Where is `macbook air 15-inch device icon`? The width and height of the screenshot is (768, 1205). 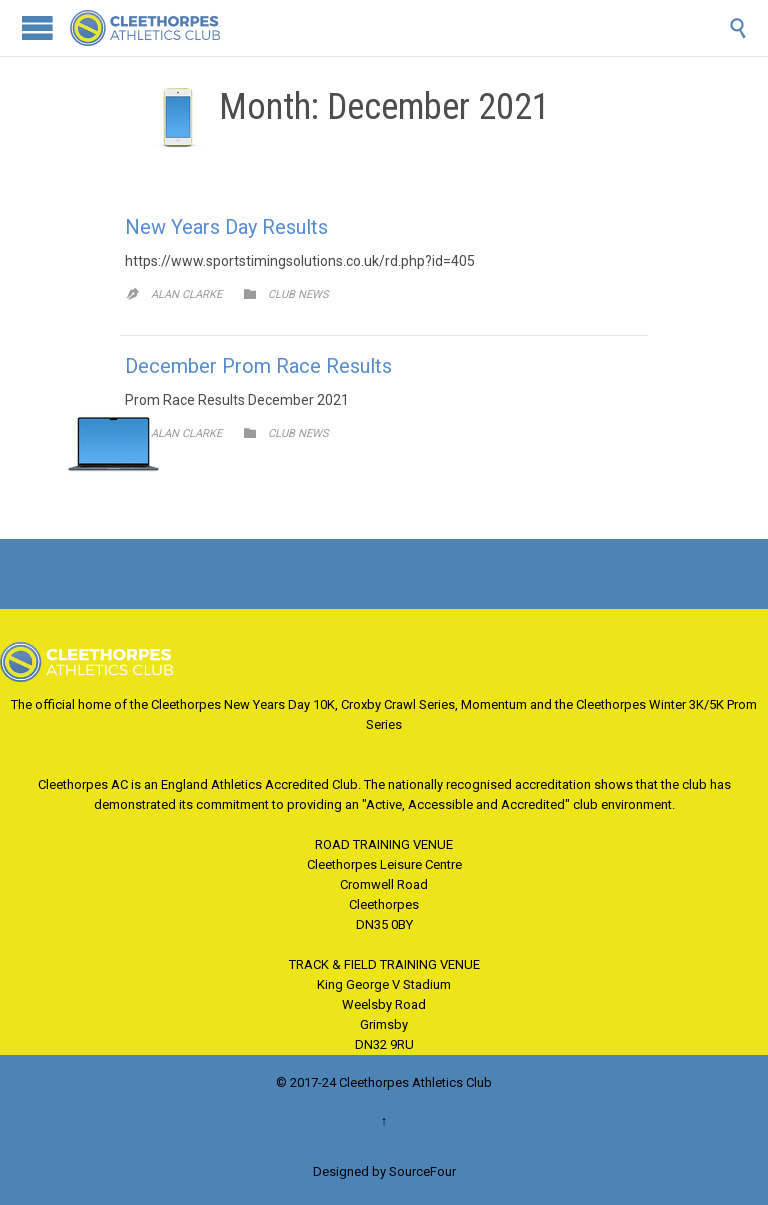 macbook air 15-inch device icon is located at coordinates (113, 439).